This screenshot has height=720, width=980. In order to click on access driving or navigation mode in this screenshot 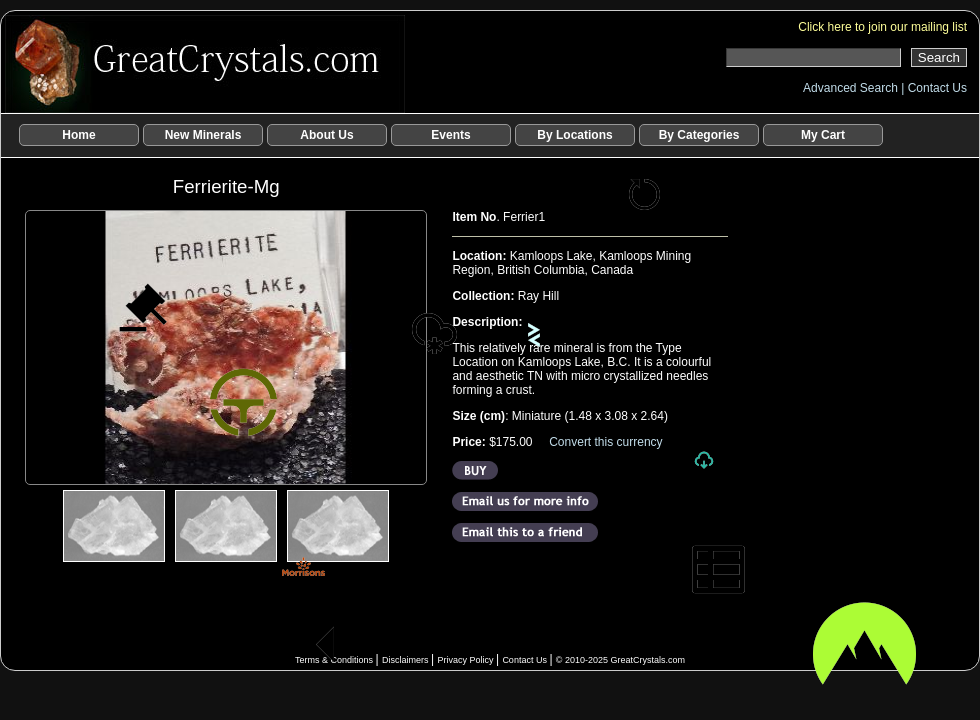, I will do `click(243, 402)`.